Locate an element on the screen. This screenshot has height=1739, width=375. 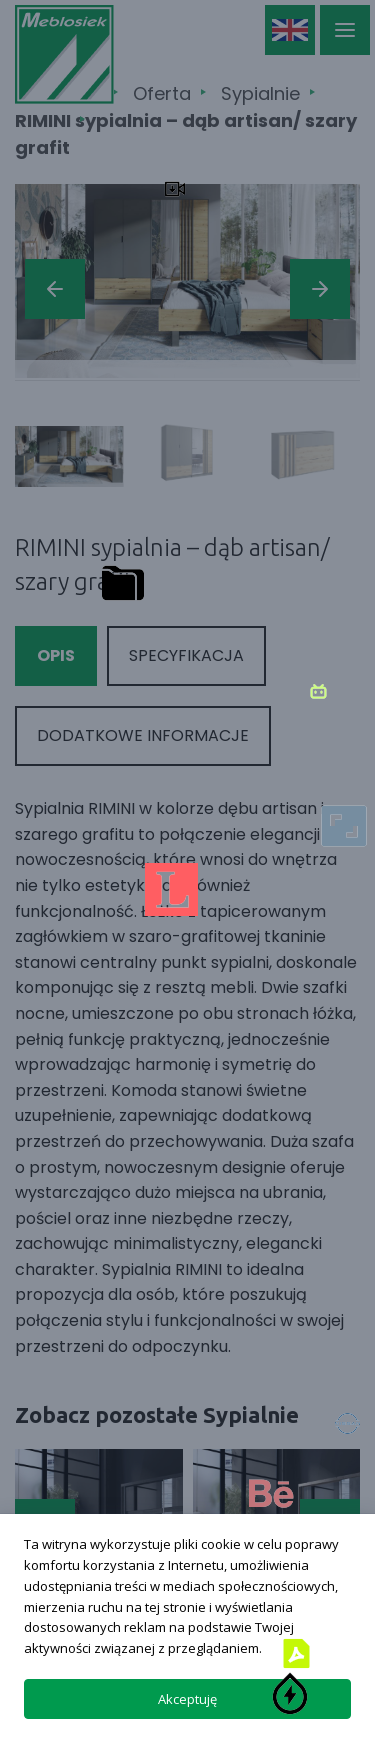
visit behance profile or portfolio is located at coordinates (271, 1493).